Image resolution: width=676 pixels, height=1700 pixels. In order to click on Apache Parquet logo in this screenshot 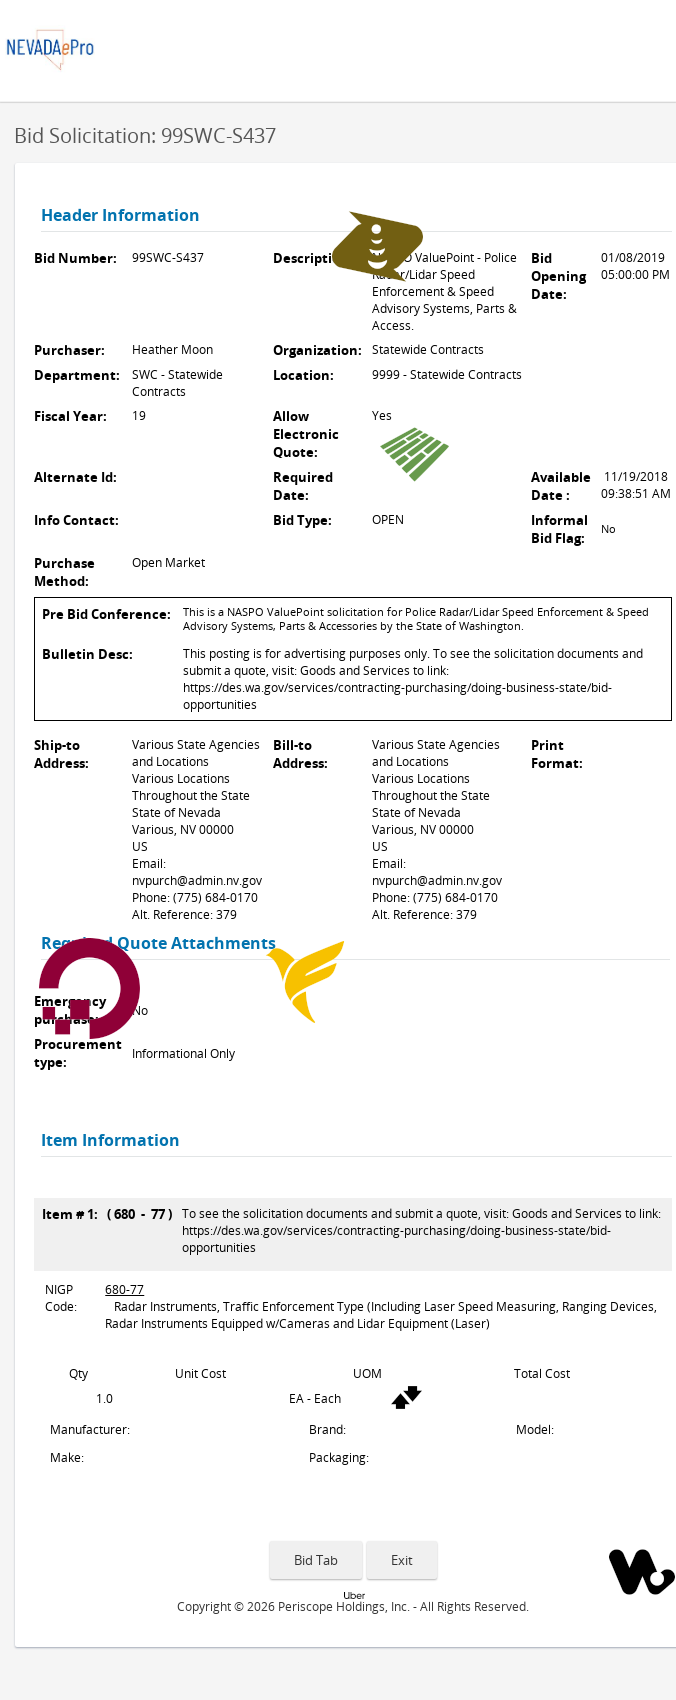, I will do `click(414, 454)`.